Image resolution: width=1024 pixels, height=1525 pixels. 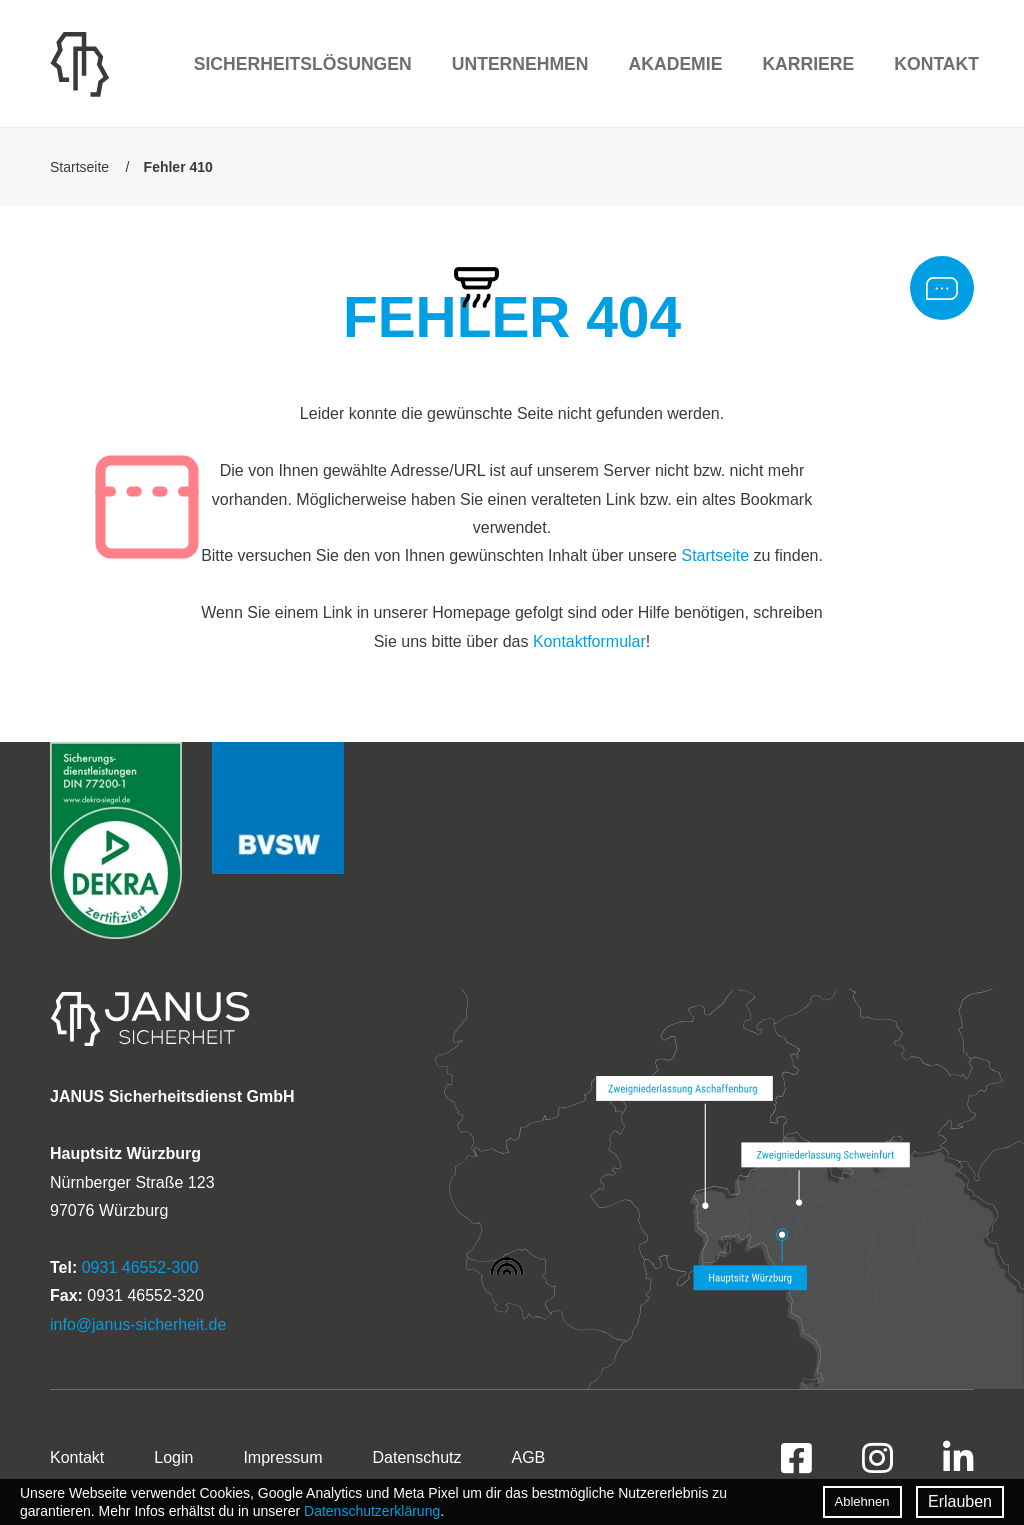 What do you see at coordinates (476, 287) in the screenshot?
I see `smoke detector alert or notification` at bounding box center [476, 287].